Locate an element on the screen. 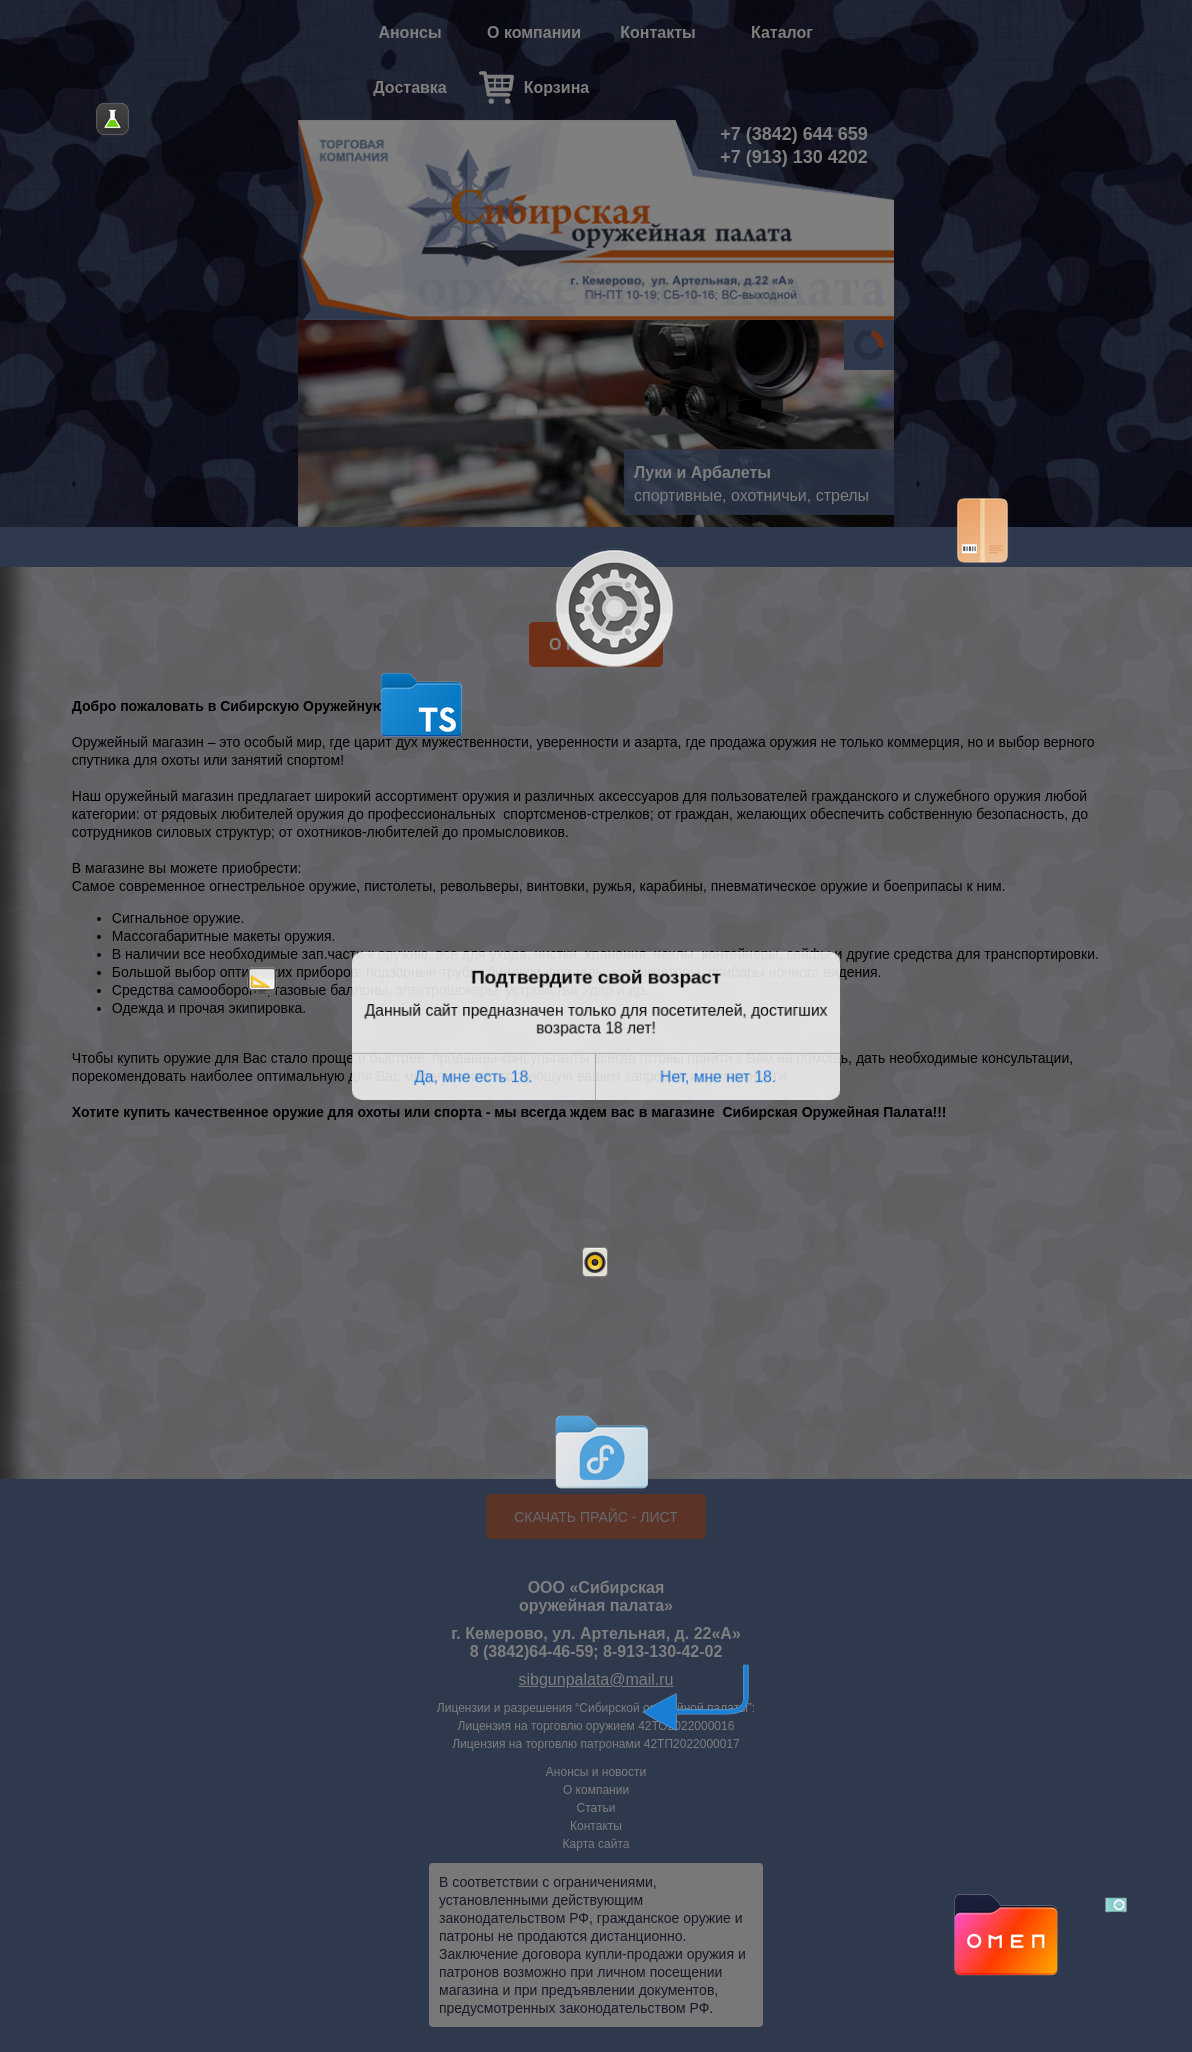 This screenshot has width=1192, height=2052. open or install a debian software package is located at coordinates (982, 530).